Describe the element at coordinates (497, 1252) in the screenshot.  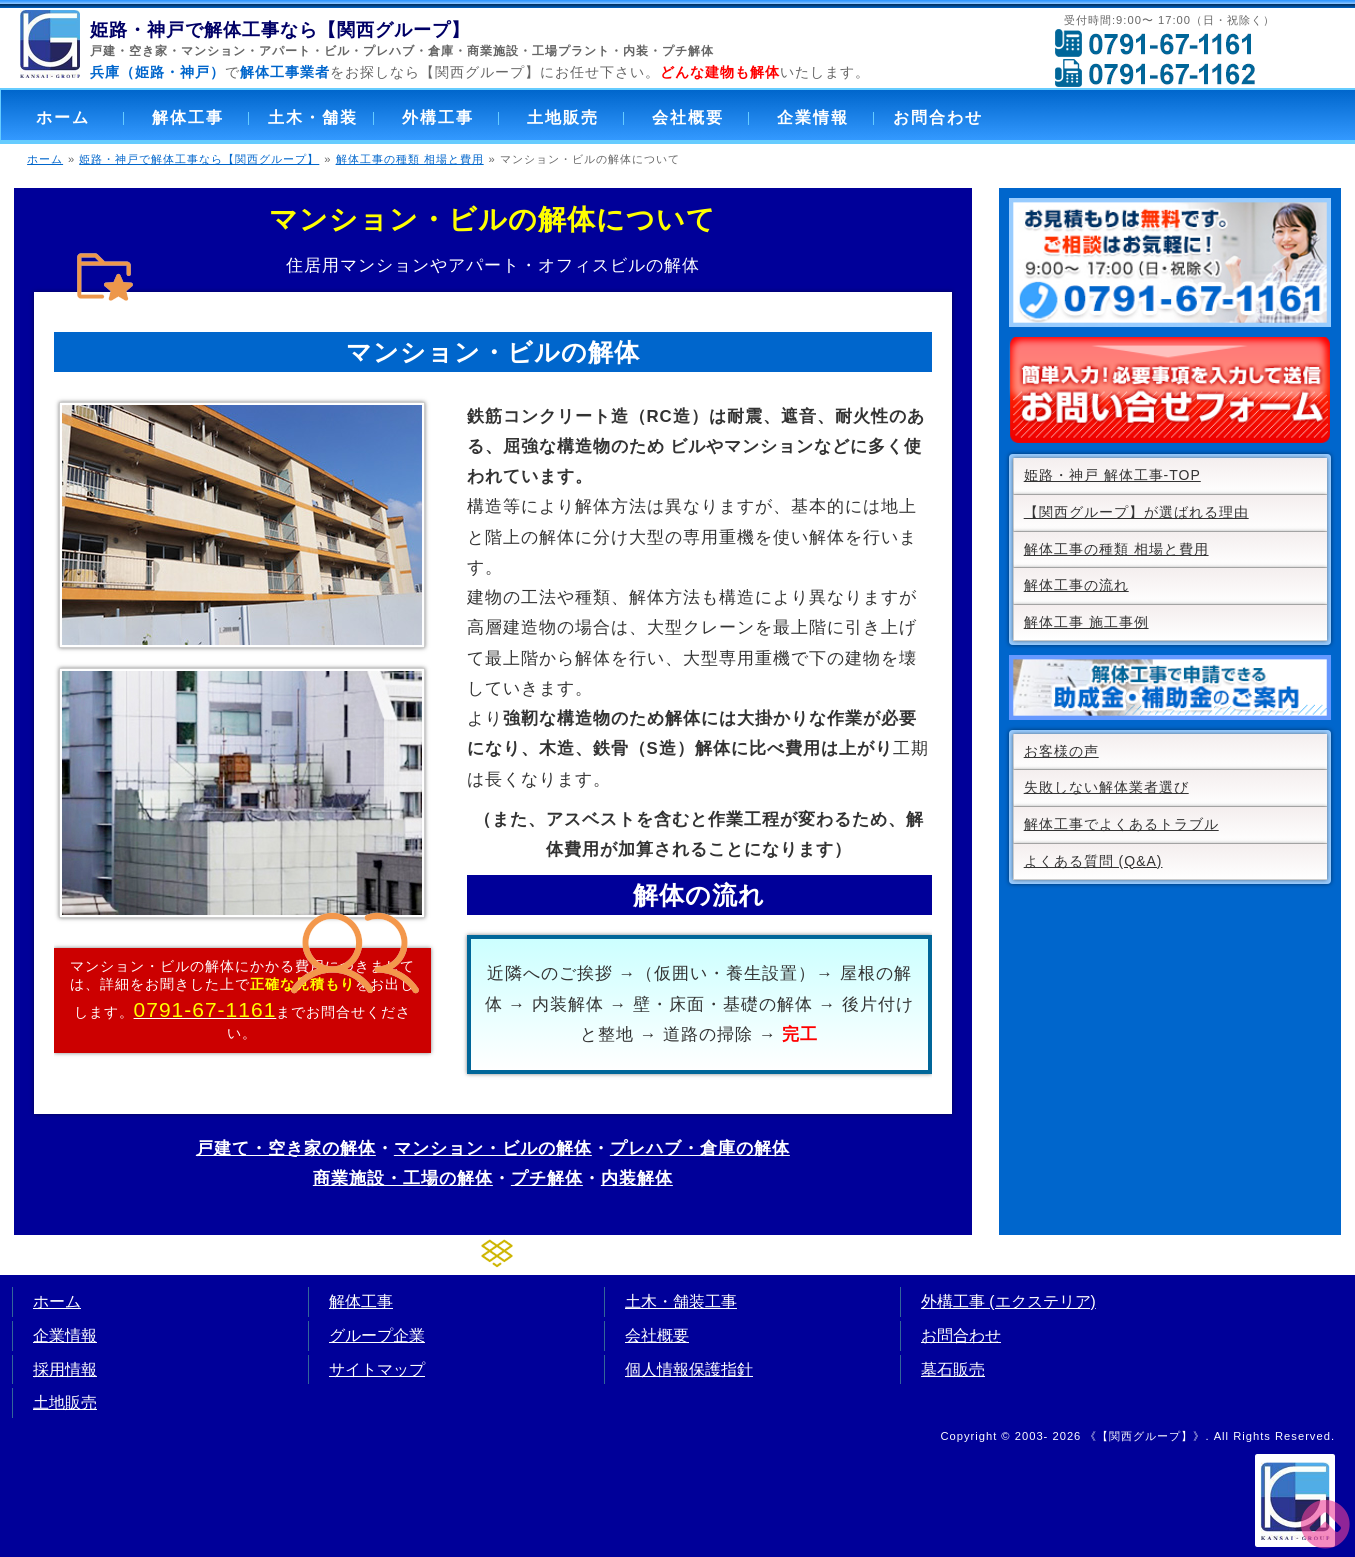
I see `open dropbox cloud storage` at that location.